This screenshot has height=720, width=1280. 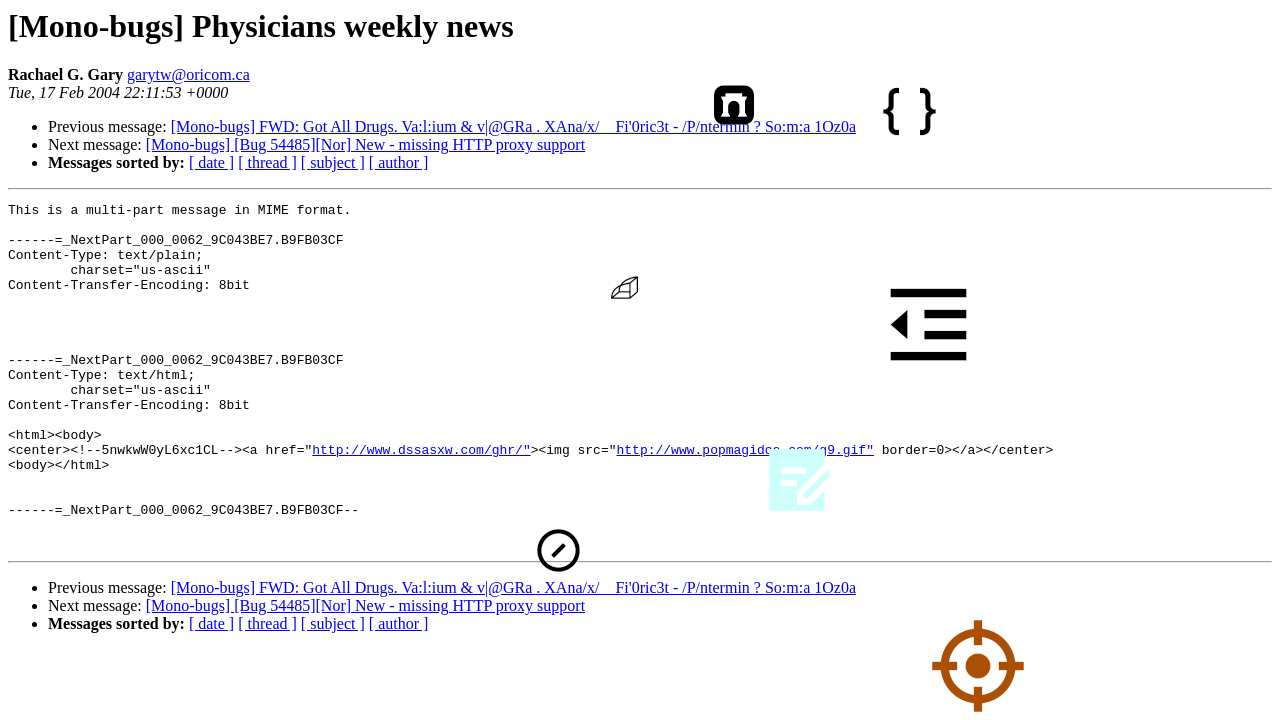 I want to click on center or focus on current location, so click(x=978, y=666).